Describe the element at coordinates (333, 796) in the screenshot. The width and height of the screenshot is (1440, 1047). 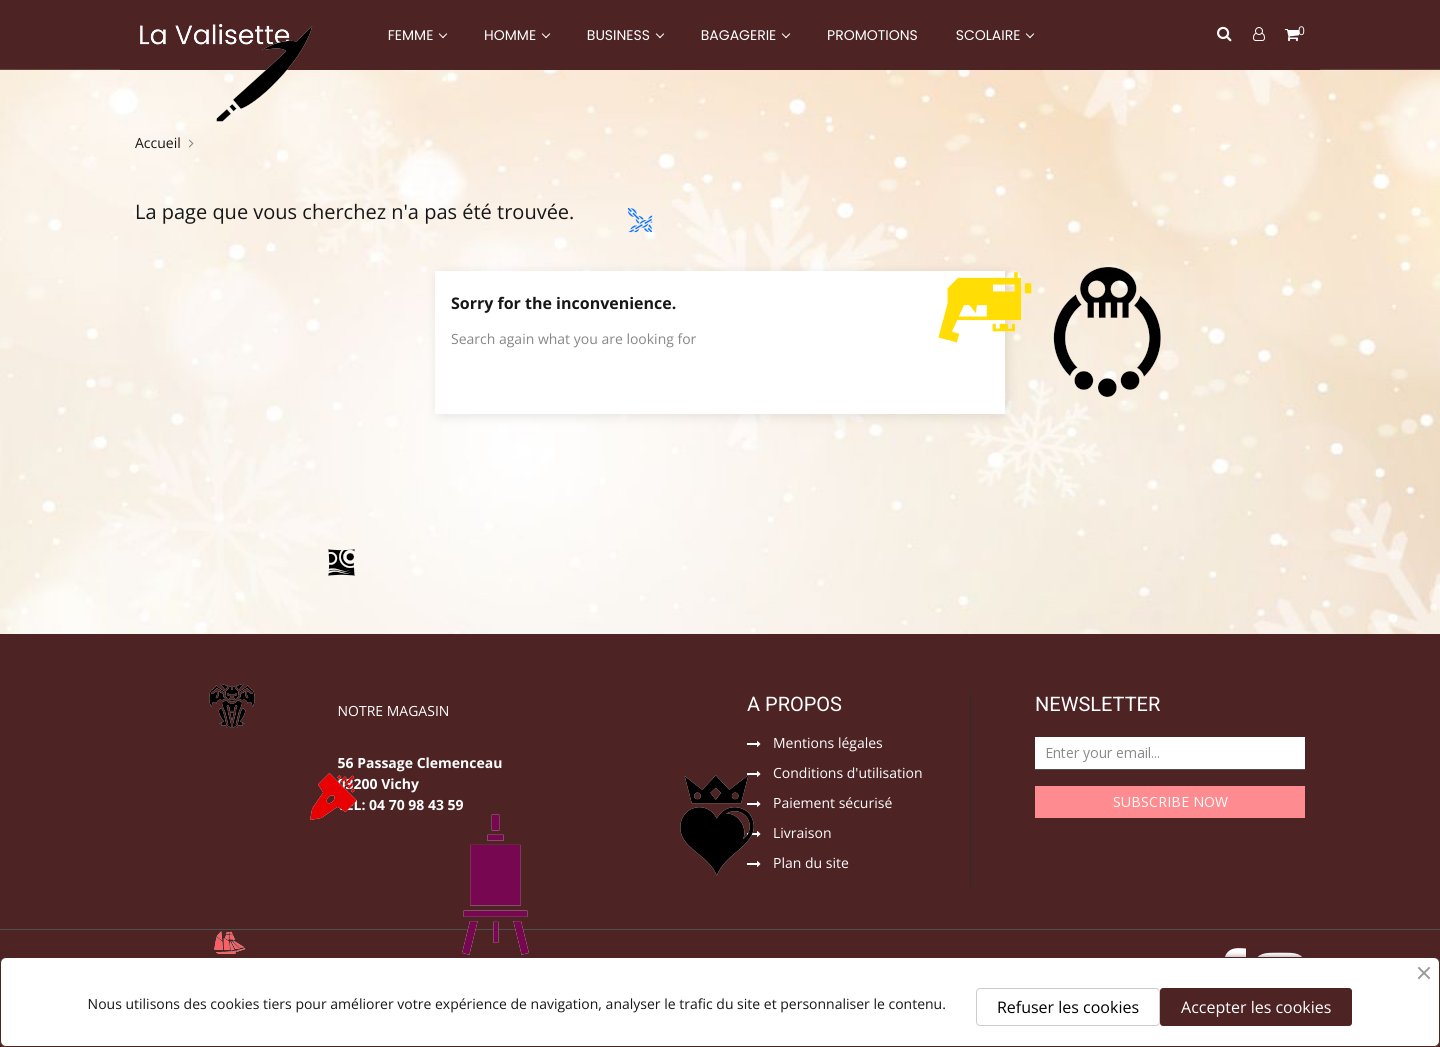
I see `select heavy fighter class or unit` at that location.